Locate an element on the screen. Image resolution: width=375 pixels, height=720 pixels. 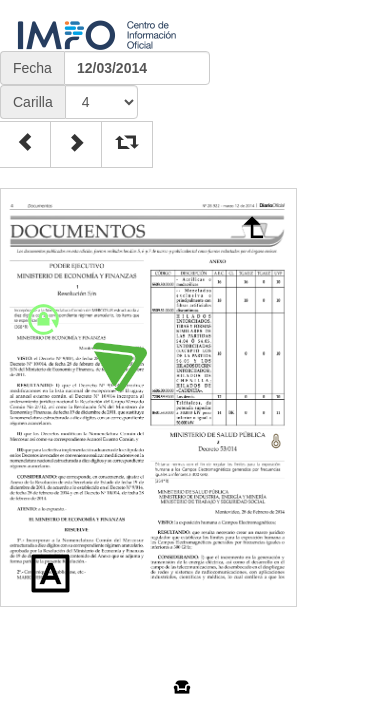
switch keyboard input method is located at coordinates (50, 573).